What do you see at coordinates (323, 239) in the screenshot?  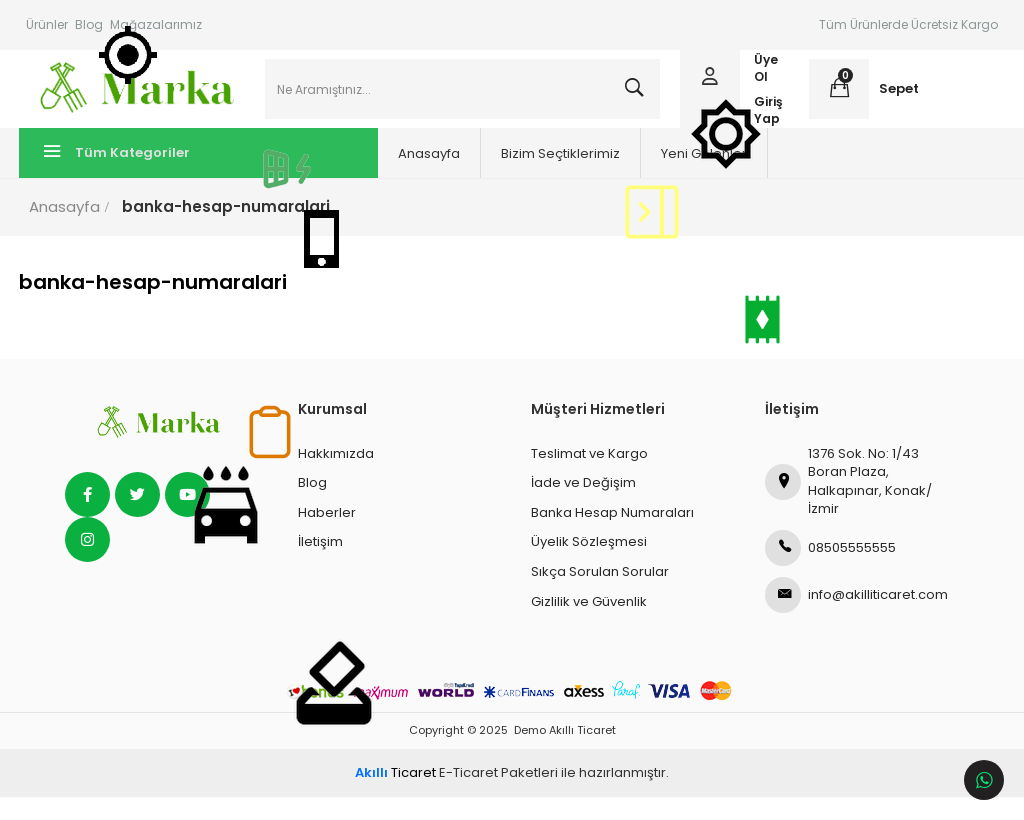 I see `indicates mobile device or smartphone` at bounding box center [323, 239].